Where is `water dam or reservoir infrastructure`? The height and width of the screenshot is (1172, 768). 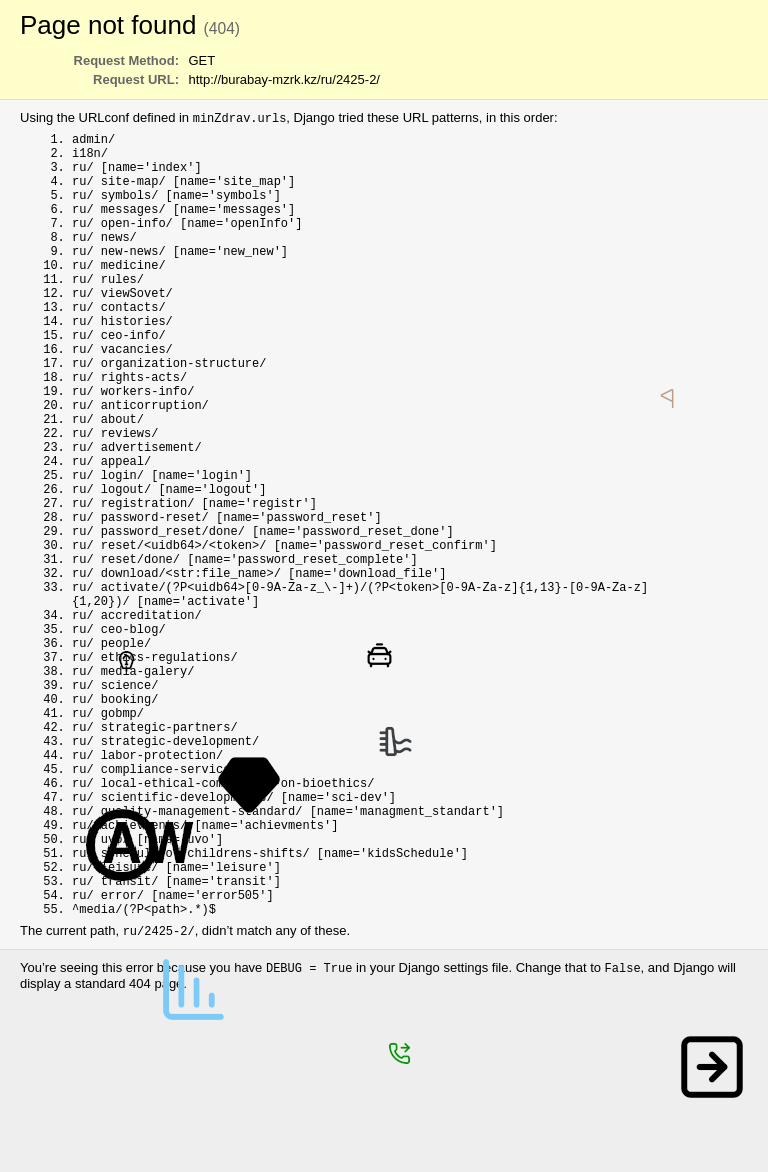 water dam or reservoir infrastructure is located at coordinates (395, 741).